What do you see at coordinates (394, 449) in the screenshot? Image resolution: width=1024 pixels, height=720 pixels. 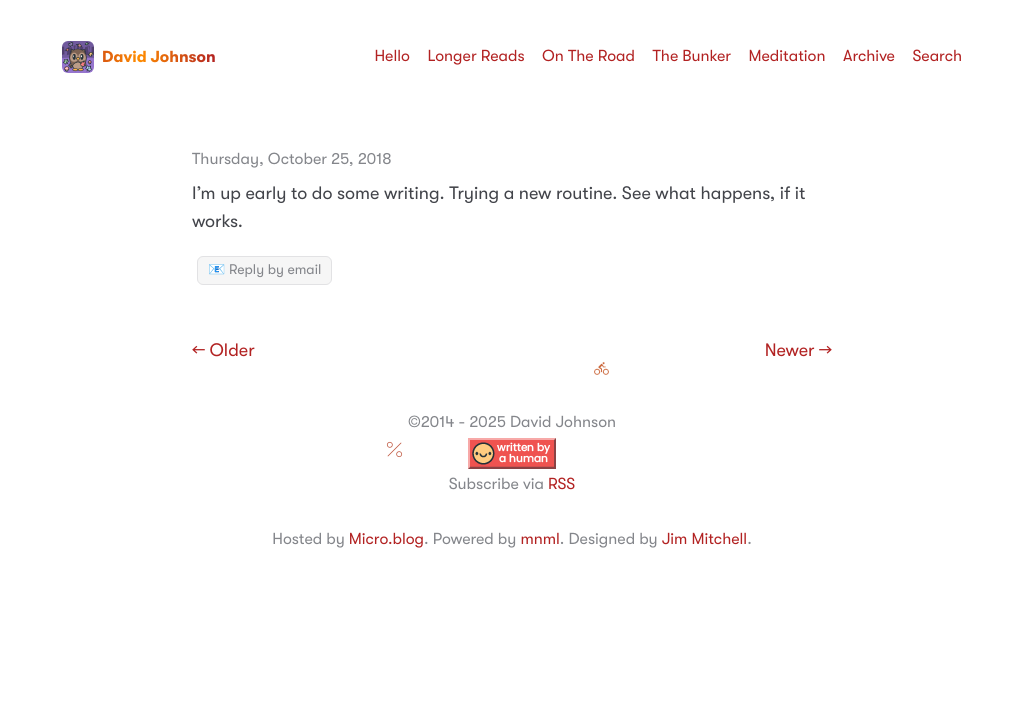 I see `view discount or promotional pricing` at bounding box center [394, 449].